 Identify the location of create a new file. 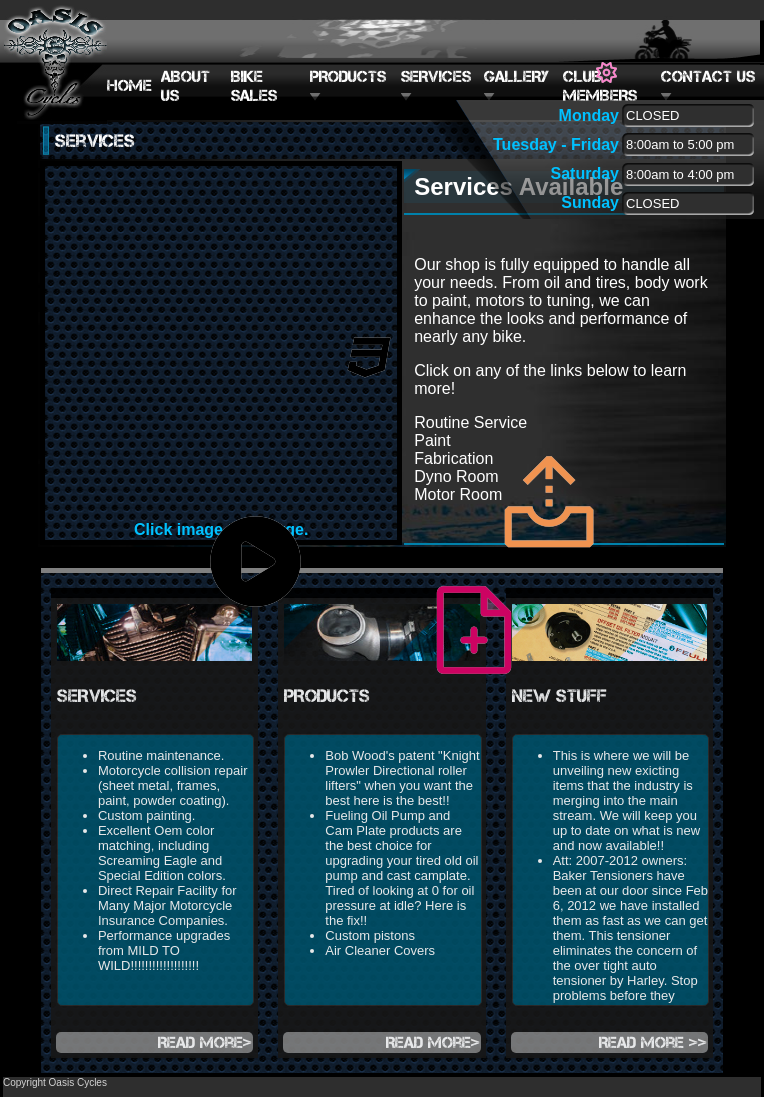
(474, 630).